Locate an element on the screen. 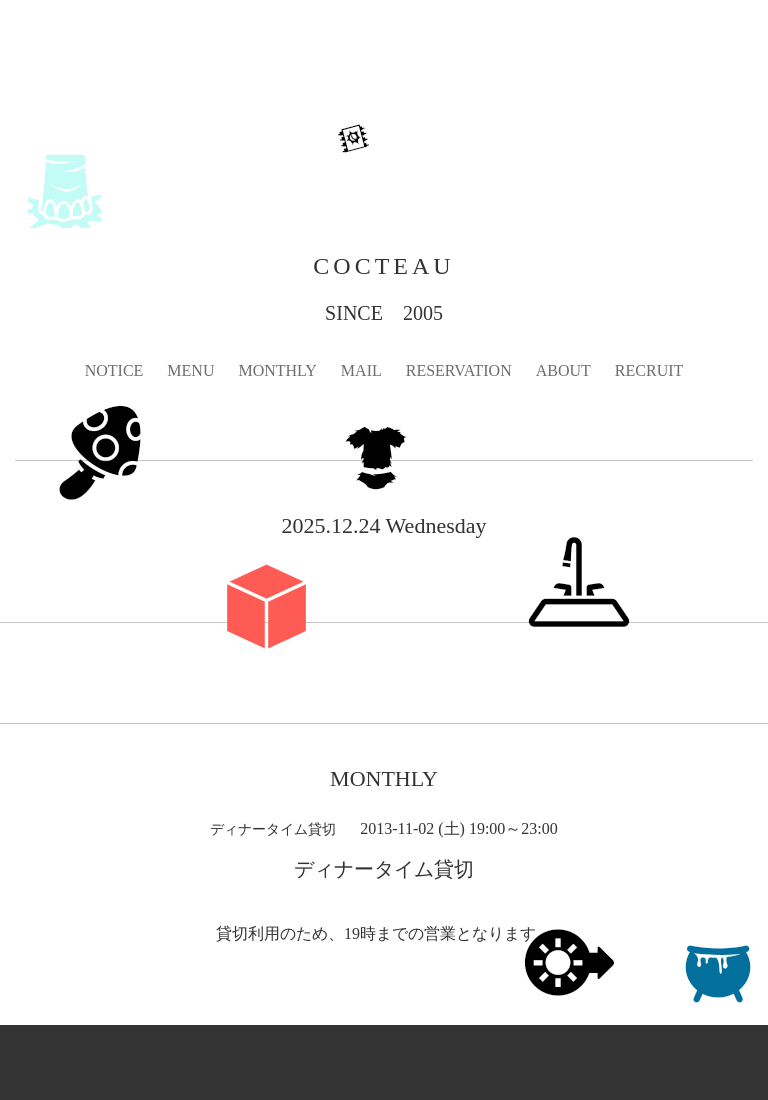 The width and height of the screenshot is (768, 1100). perform a stomp attack is located at coordinates (64, 191).